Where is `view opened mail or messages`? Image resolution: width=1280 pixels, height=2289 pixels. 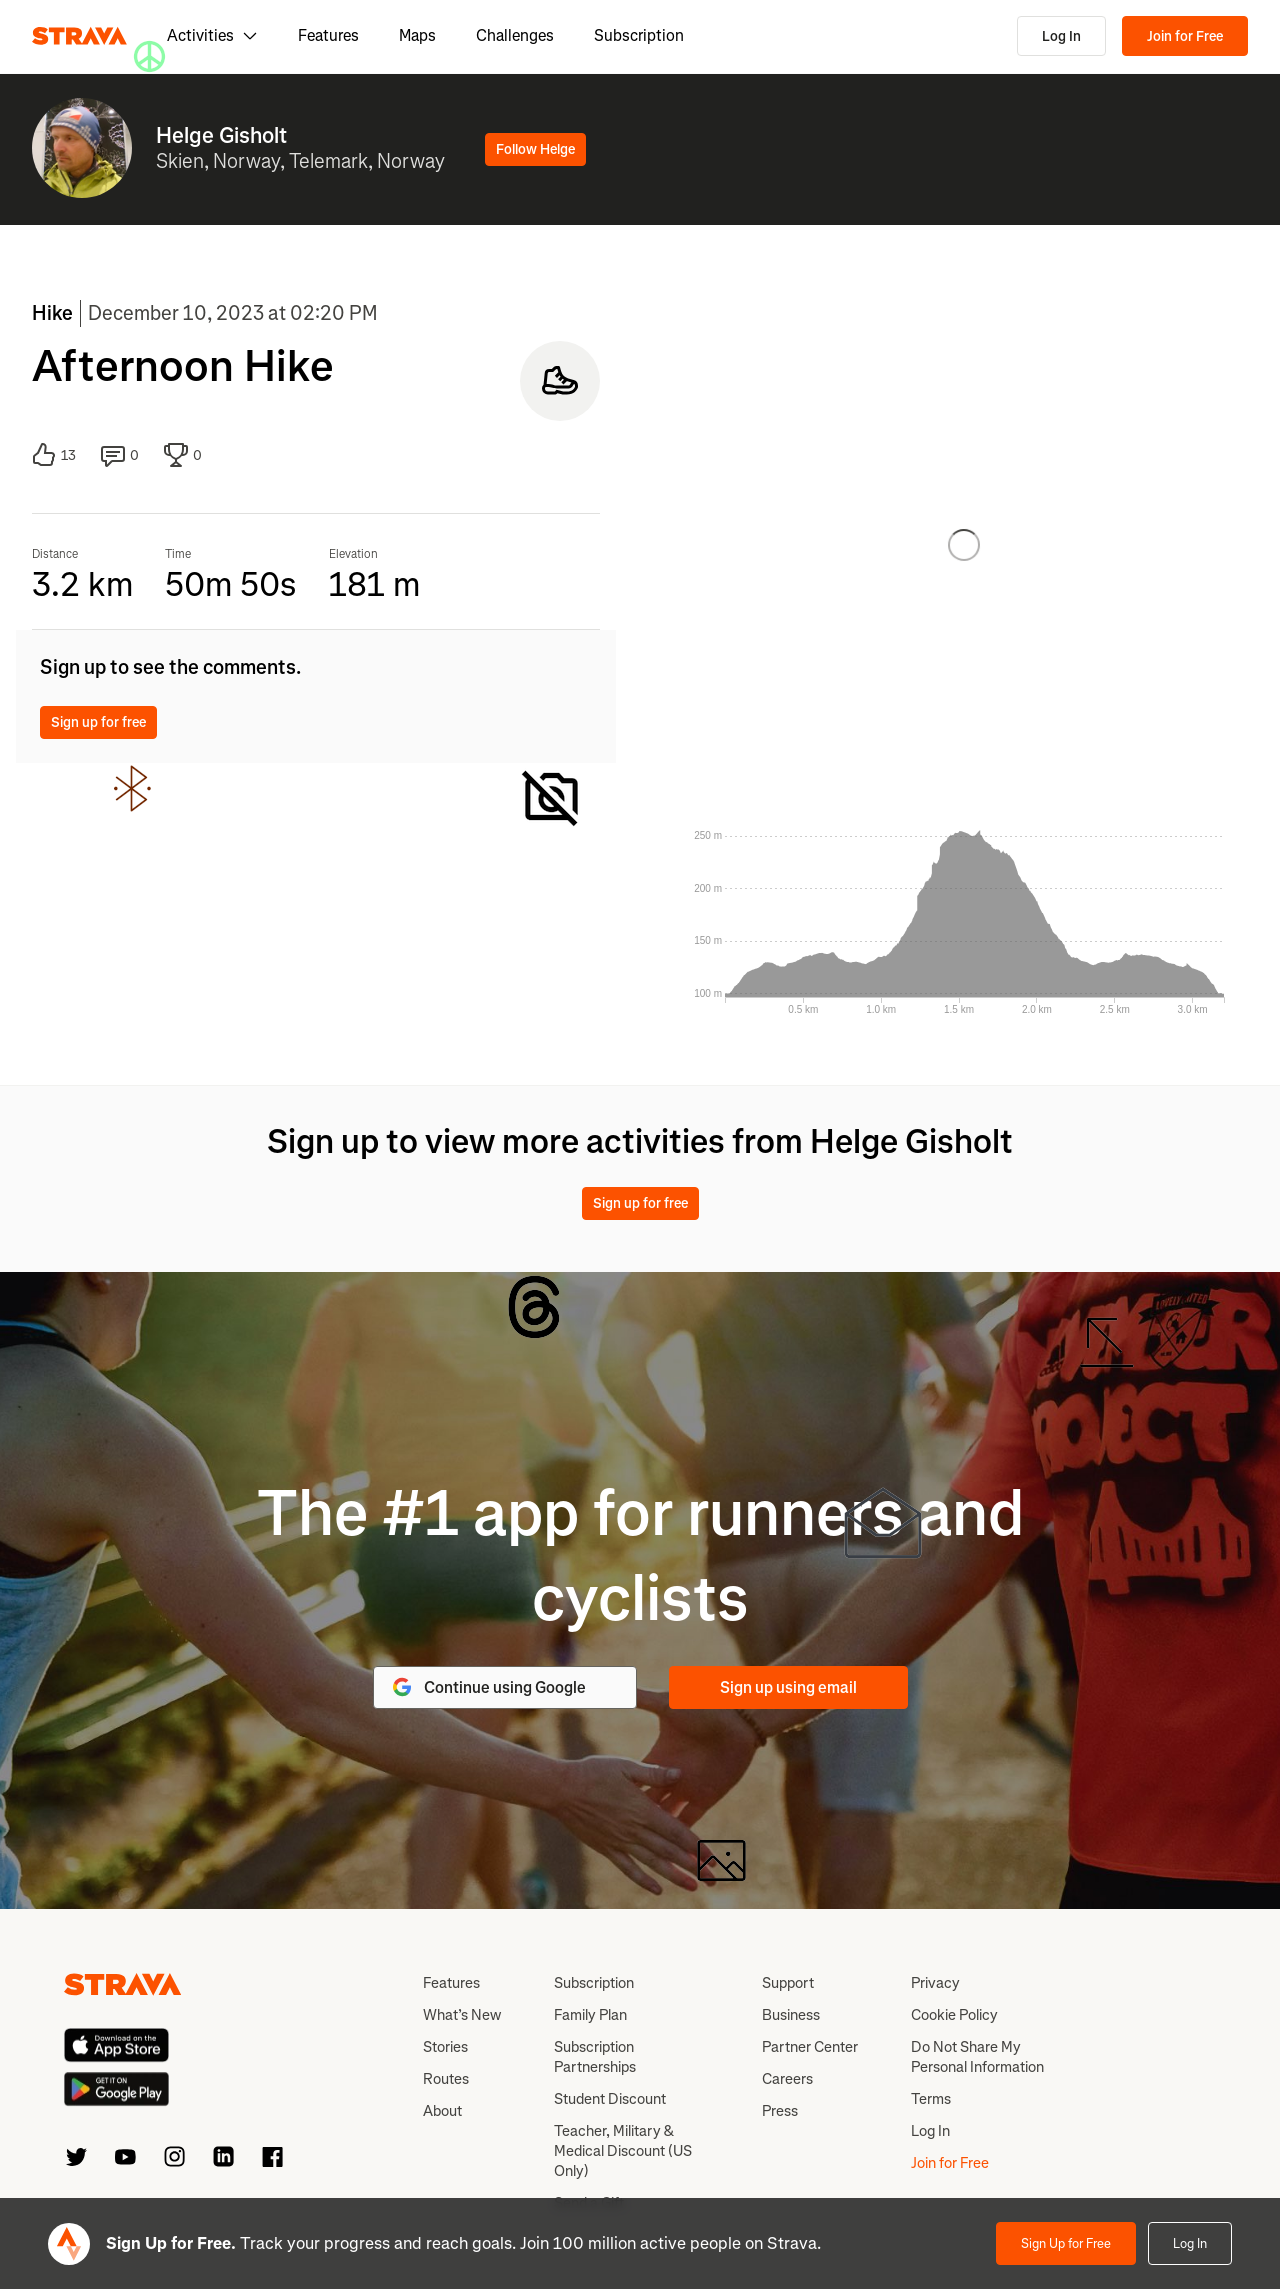 view opened mail or messages is located at coordinates (883, 1526).